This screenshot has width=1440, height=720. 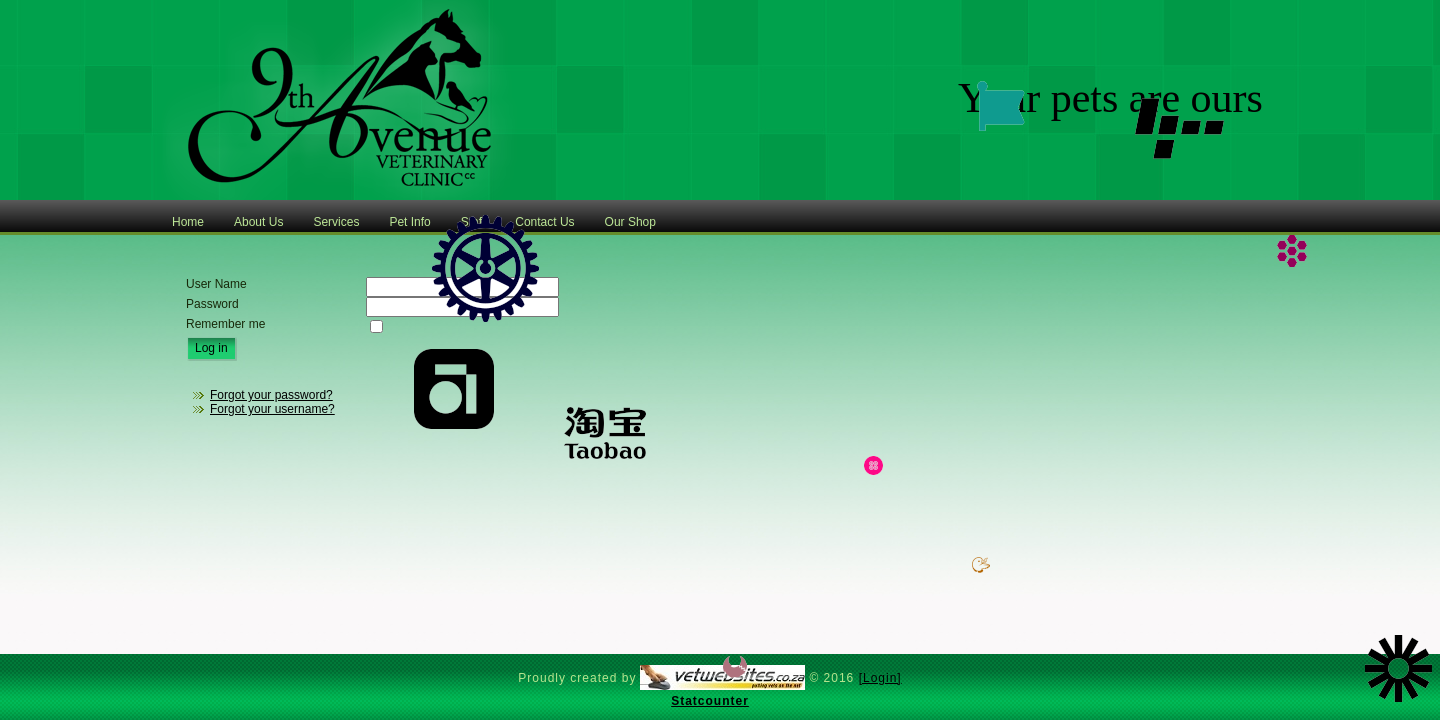 I want to click on open loom video messaging app, so click(x=1398, y=668).